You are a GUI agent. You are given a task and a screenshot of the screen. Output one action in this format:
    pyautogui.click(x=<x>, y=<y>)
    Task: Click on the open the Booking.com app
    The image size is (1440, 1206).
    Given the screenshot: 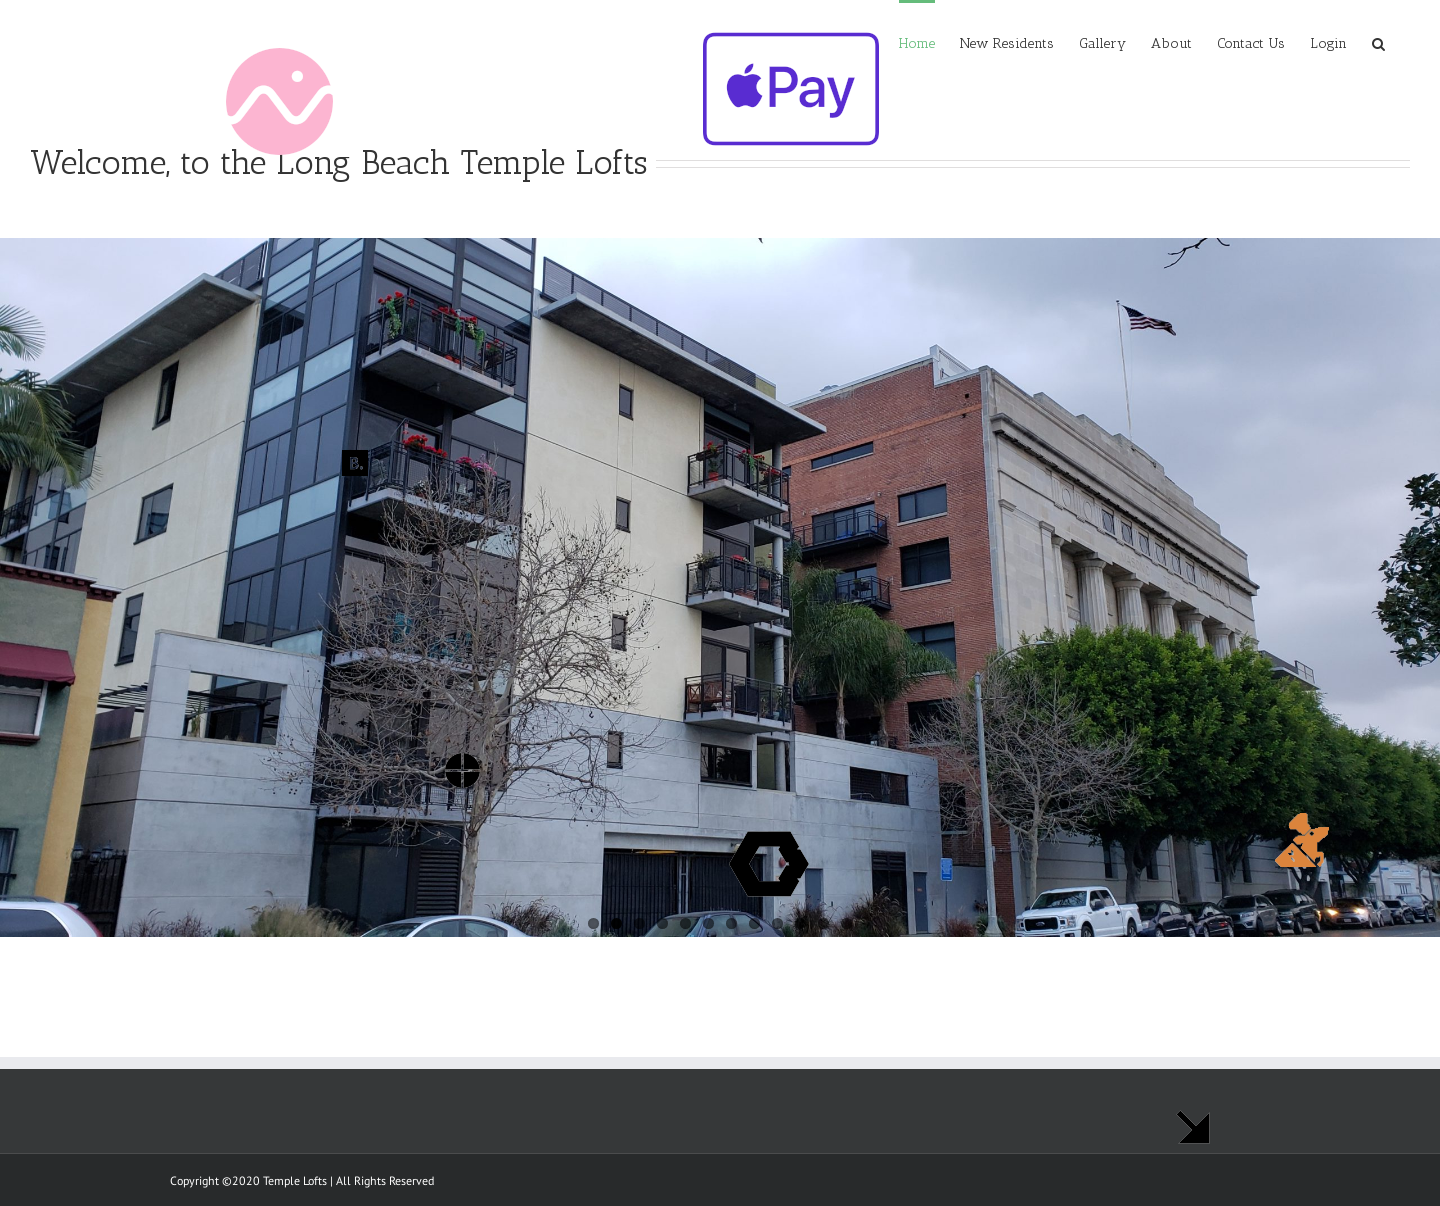 What is the action you would take?
    pyautogui.click(x=355, y=463)
    